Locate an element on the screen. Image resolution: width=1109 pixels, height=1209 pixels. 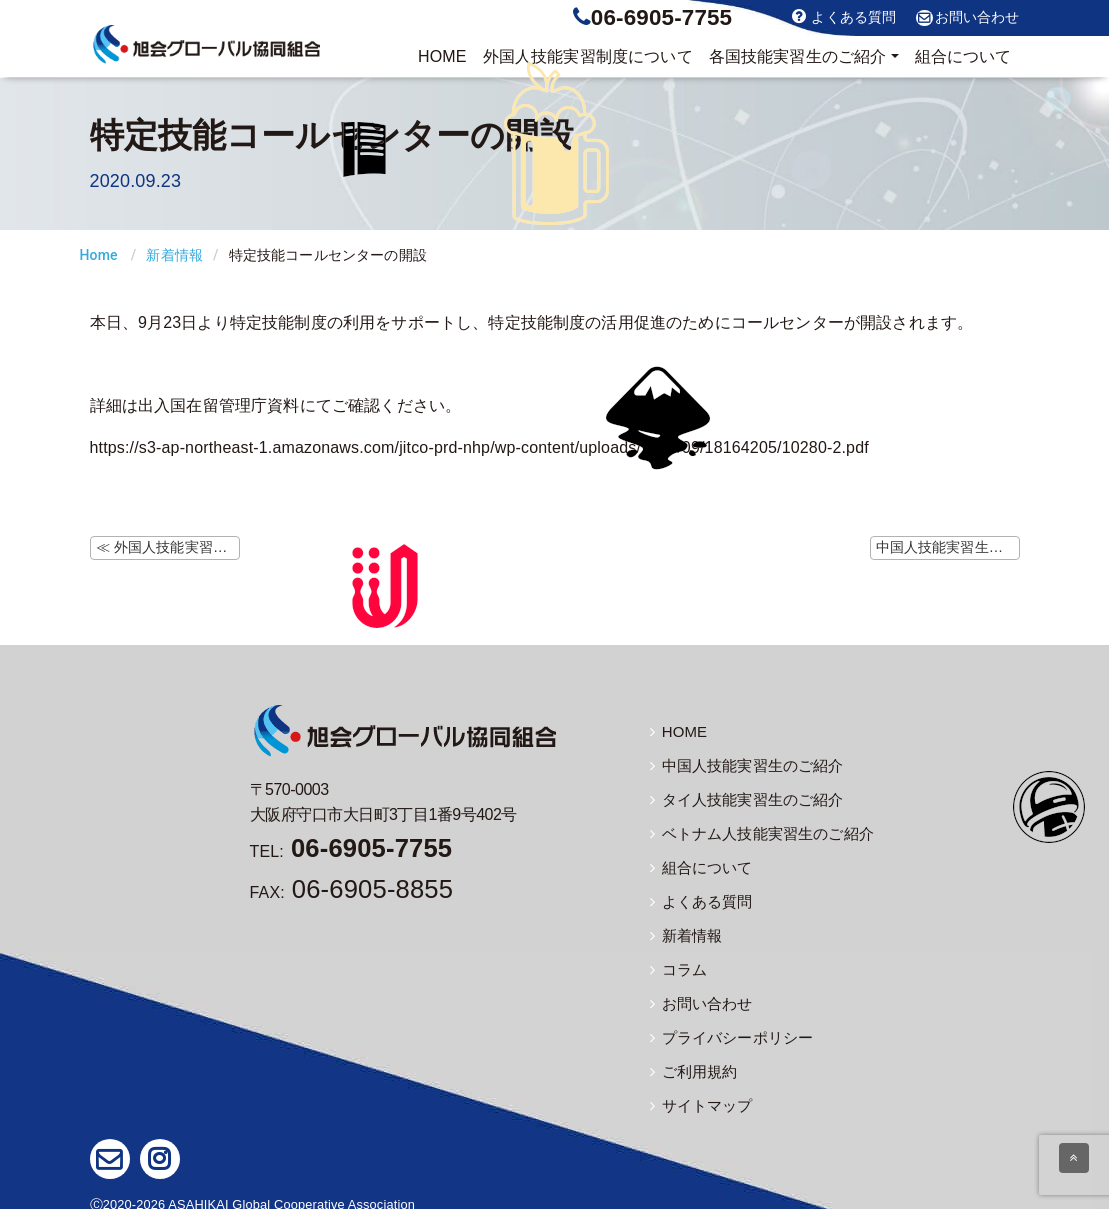
access Read the Docs documentation platform is located at coordinates (364, 149).